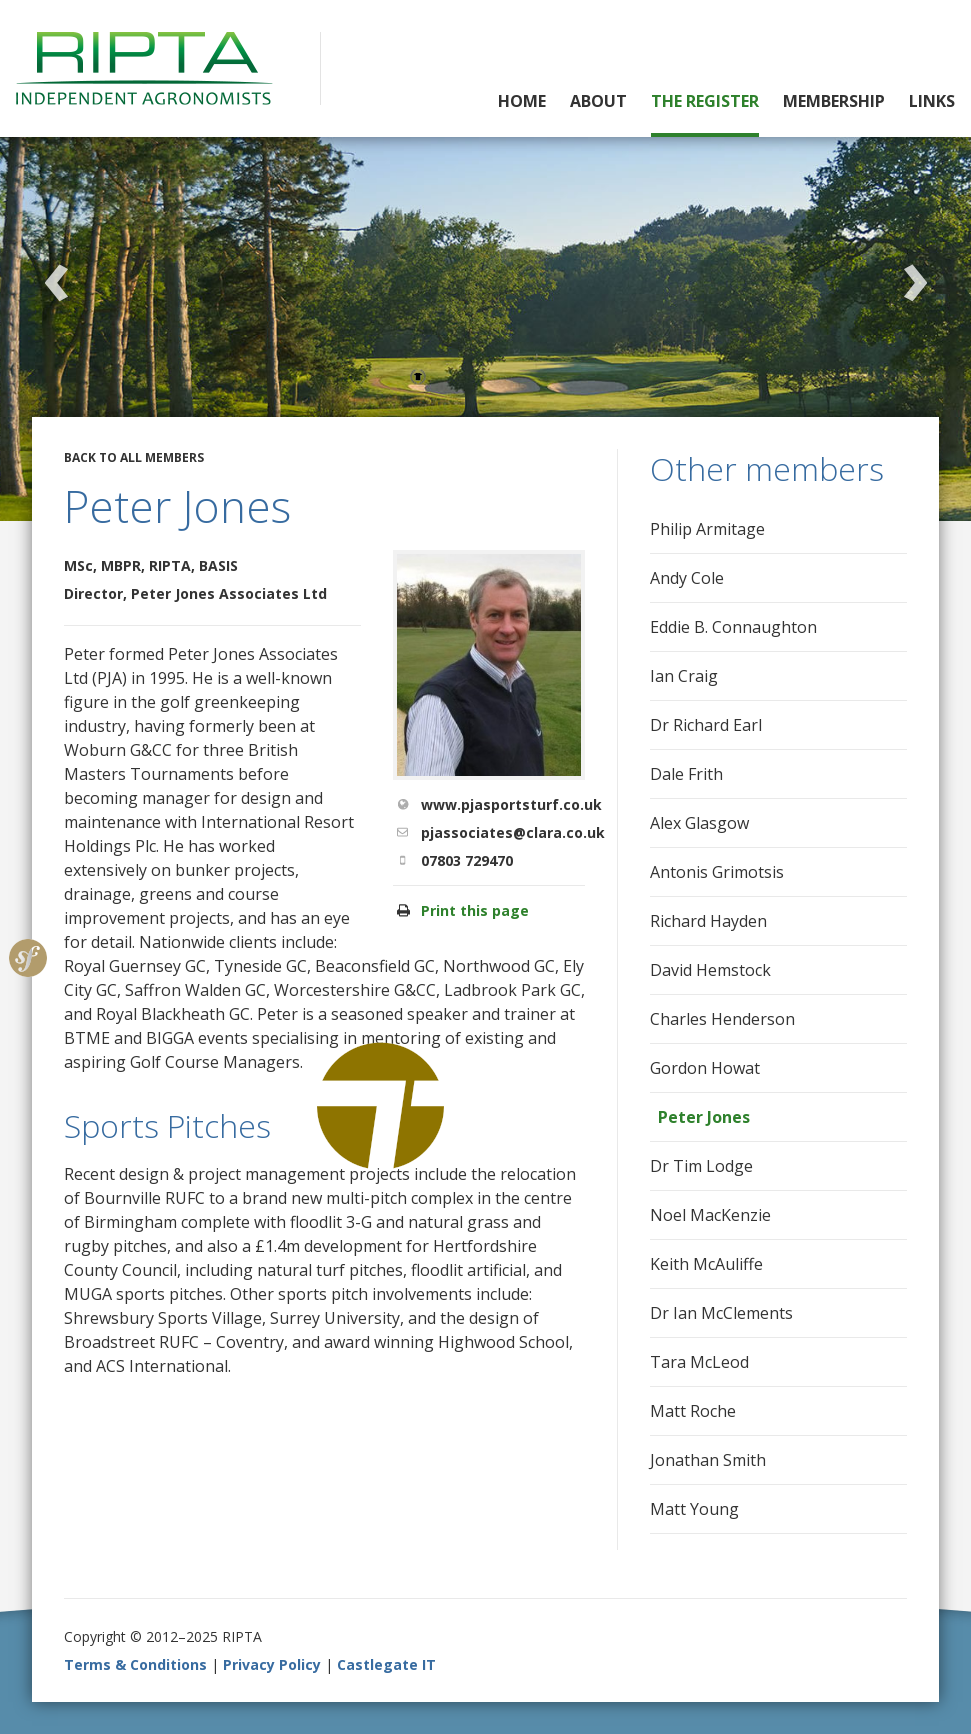 This screenshot has height=1734, width=971. Describe the element at coordinates (418, 377) in the screenshot. I see `visit teepublic store or website` at that location.